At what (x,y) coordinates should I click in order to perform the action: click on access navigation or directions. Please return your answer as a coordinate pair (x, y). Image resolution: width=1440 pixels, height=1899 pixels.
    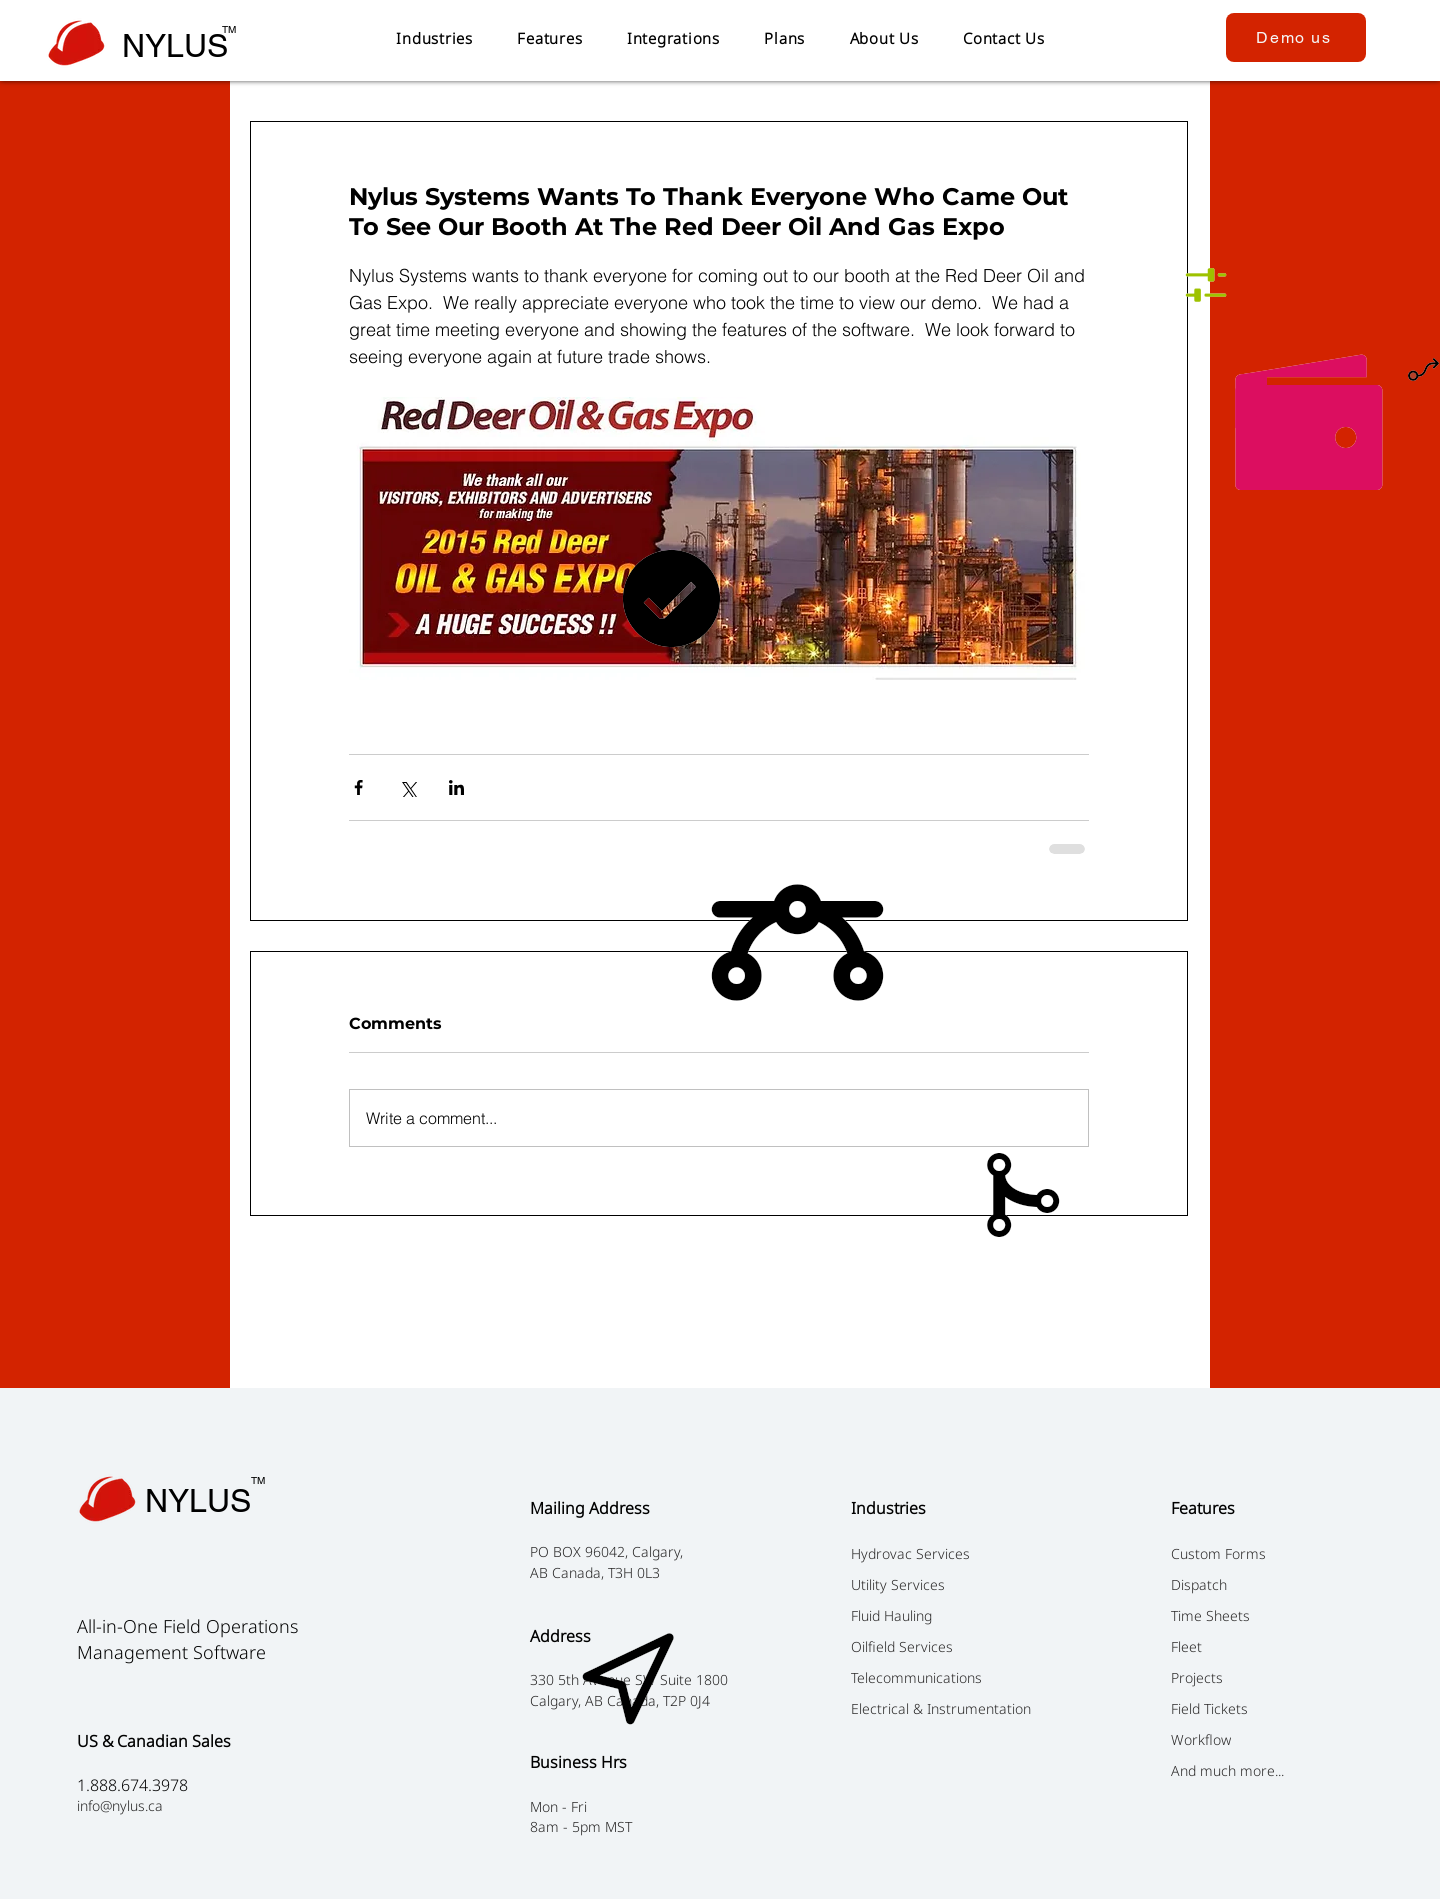
    Looking at the image, I should click on (626, 1681).